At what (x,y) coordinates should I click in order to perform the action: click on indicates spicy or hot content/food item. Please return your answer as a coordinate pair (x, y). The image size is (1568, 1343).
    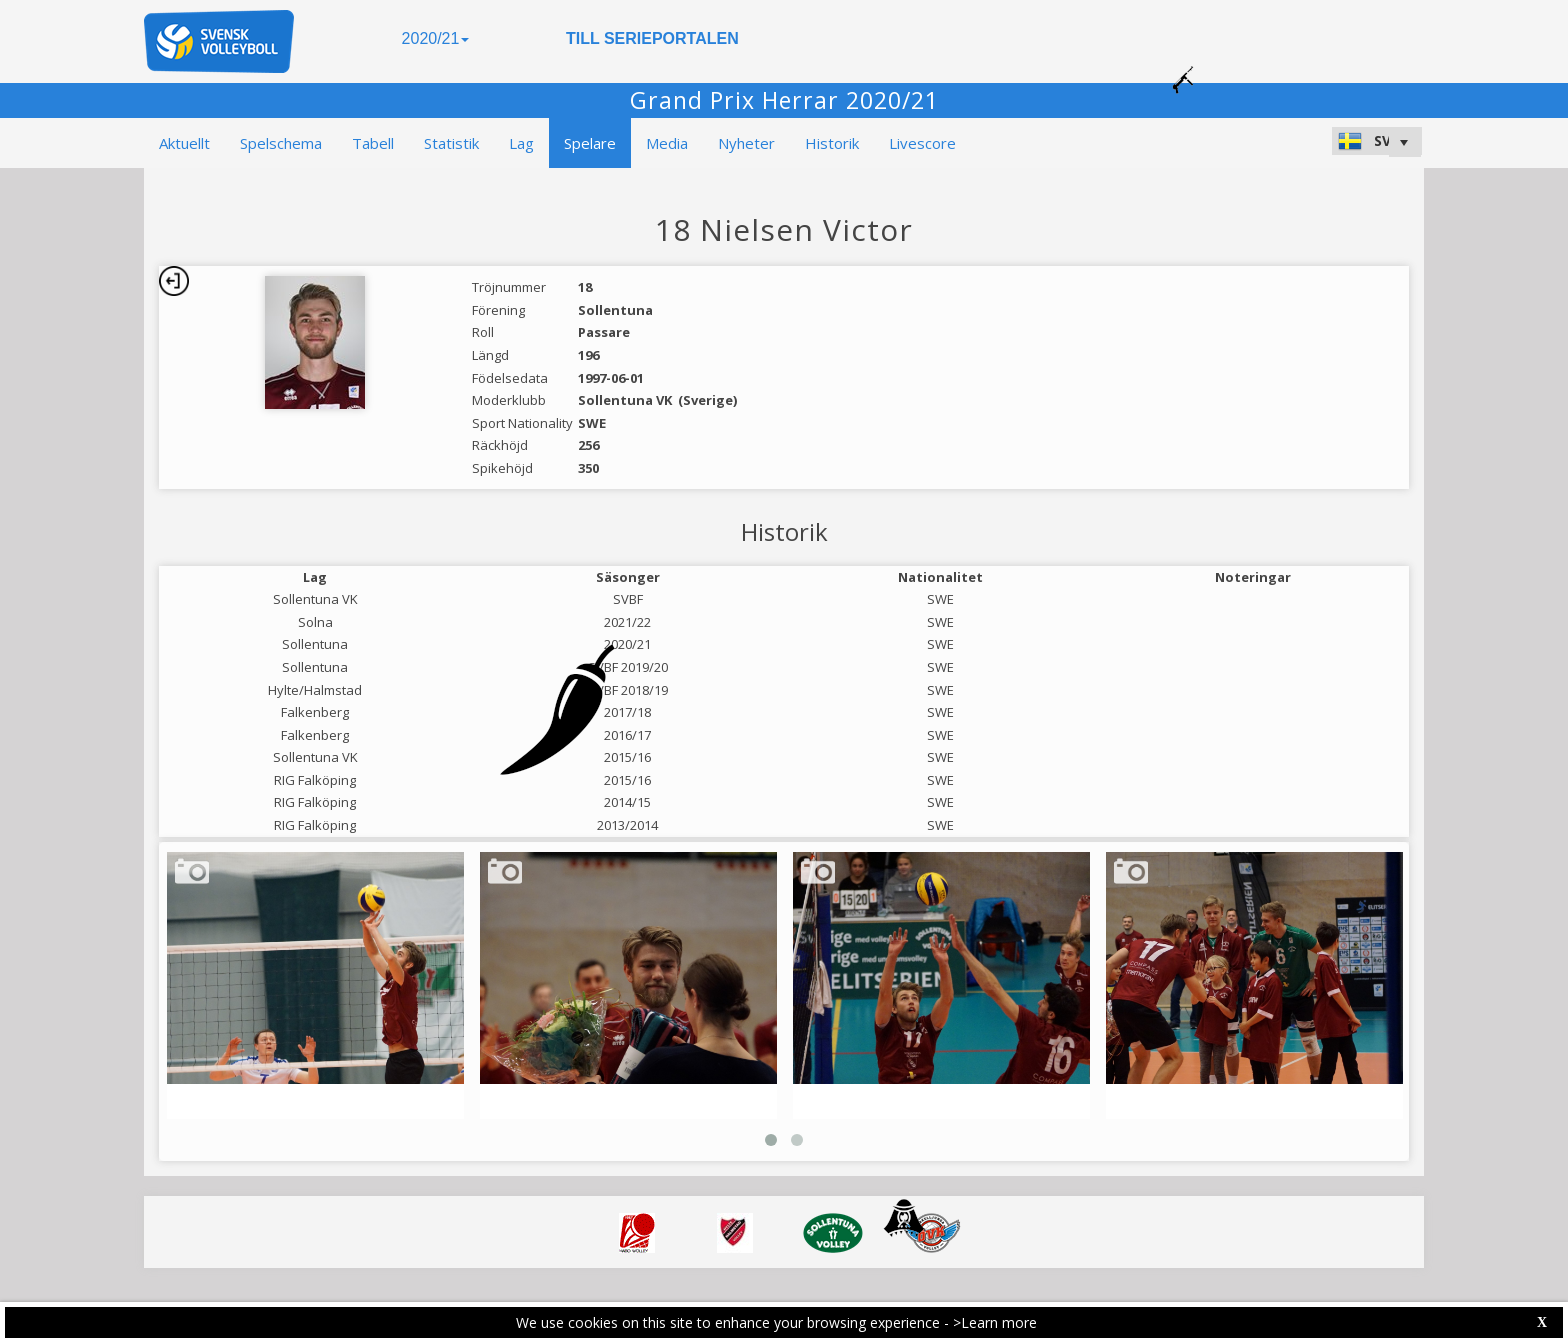
    Looking at the image, I should click on (557, 709).